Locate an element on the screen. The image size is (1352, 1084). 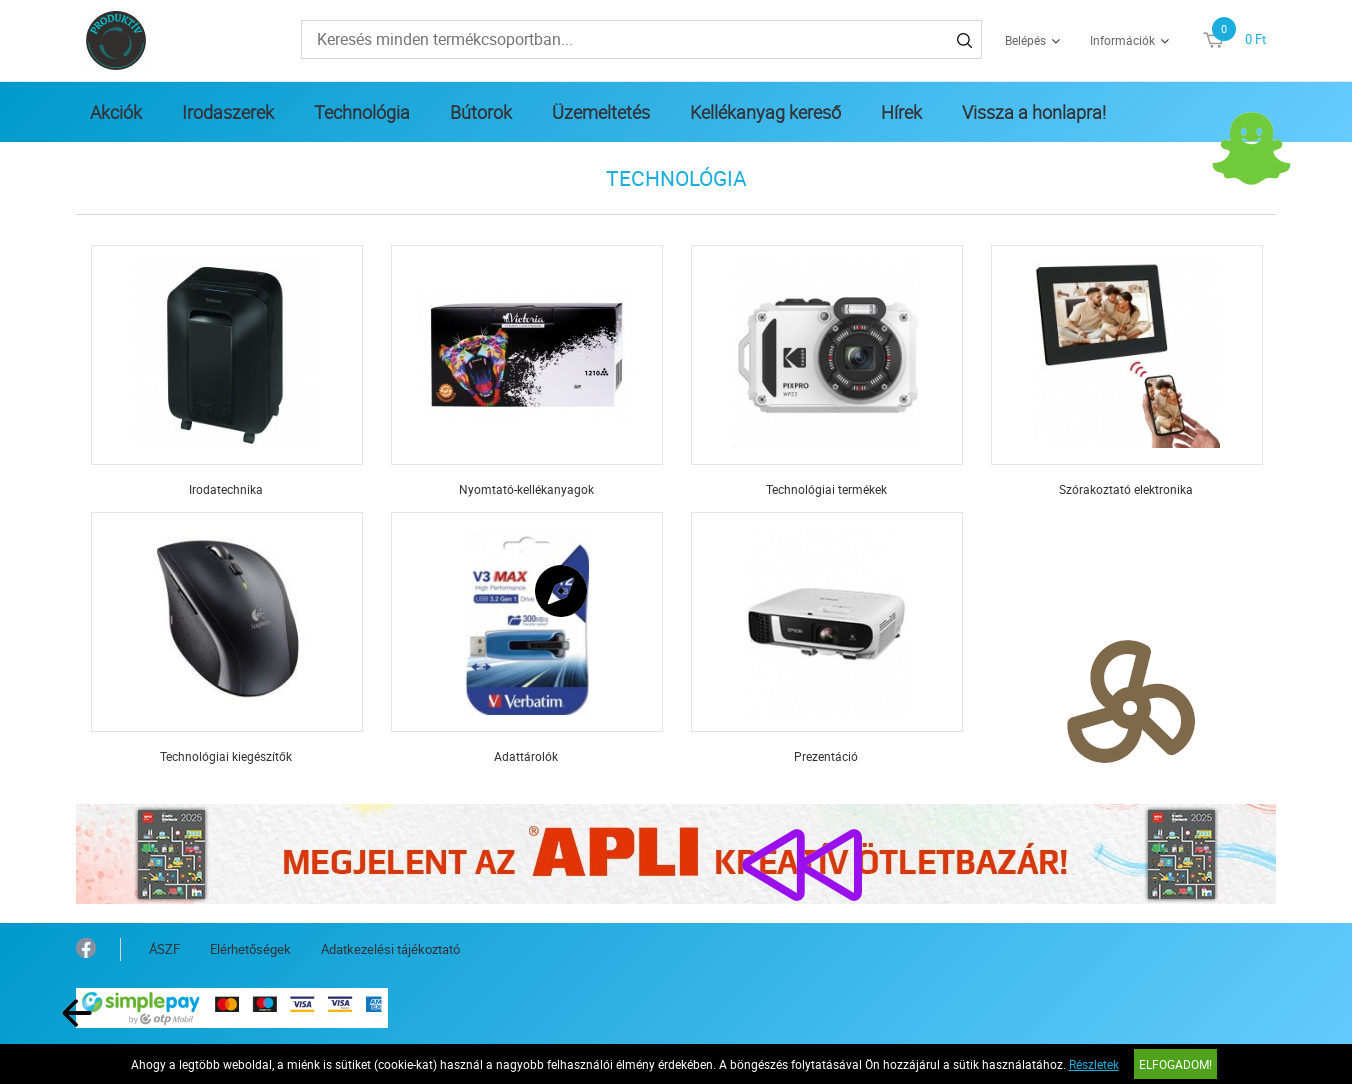
control fan or ventilation settings is located at coordinates (1130, 708).